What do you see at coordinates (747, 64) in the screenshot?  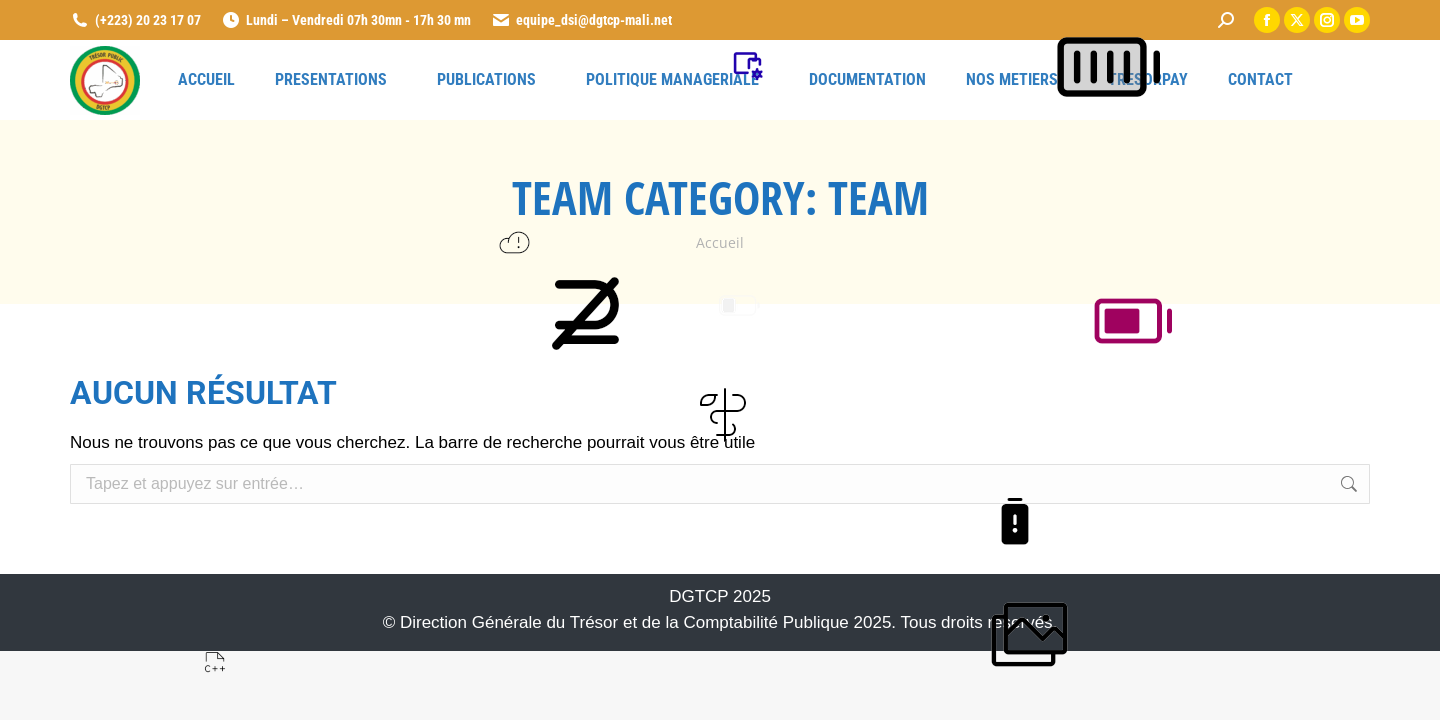 I see `manage device settings` at bounding box center [747, 64].